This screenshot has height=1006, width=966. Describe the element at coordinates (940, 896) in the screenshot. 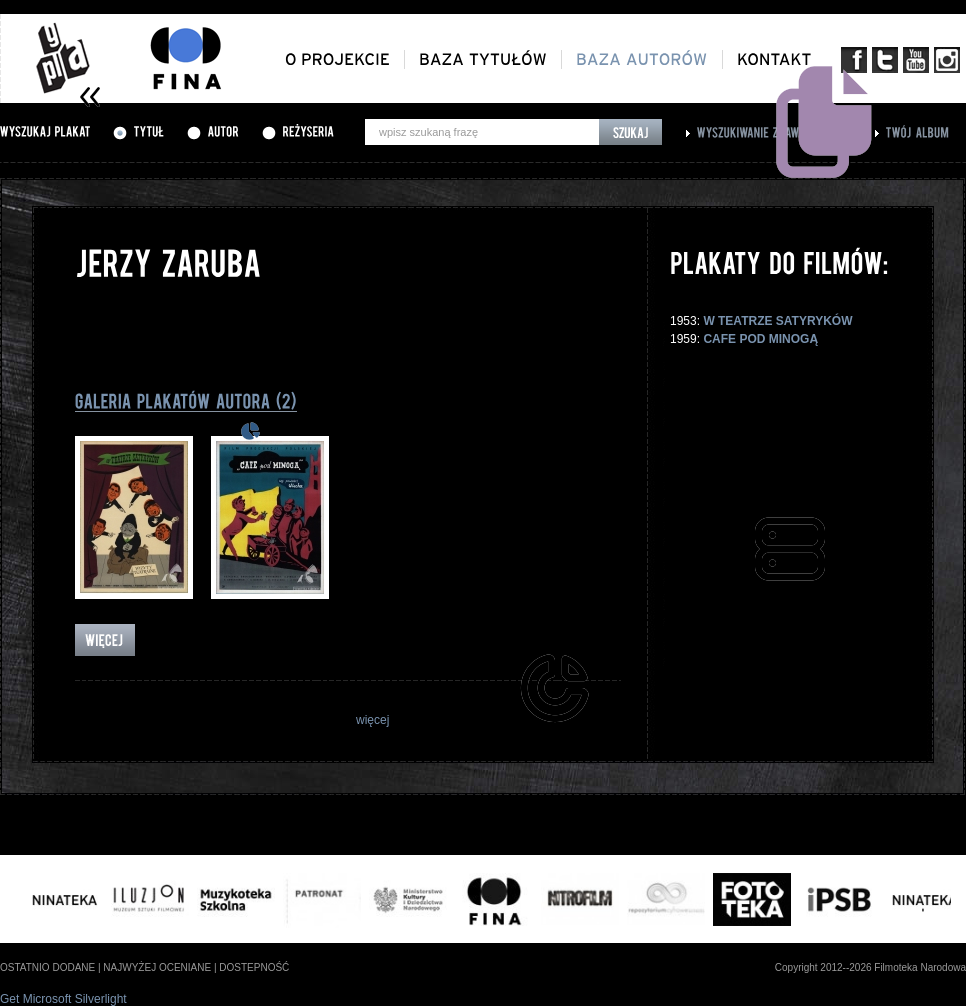

I see `indicates no cellular signal available` at that location.